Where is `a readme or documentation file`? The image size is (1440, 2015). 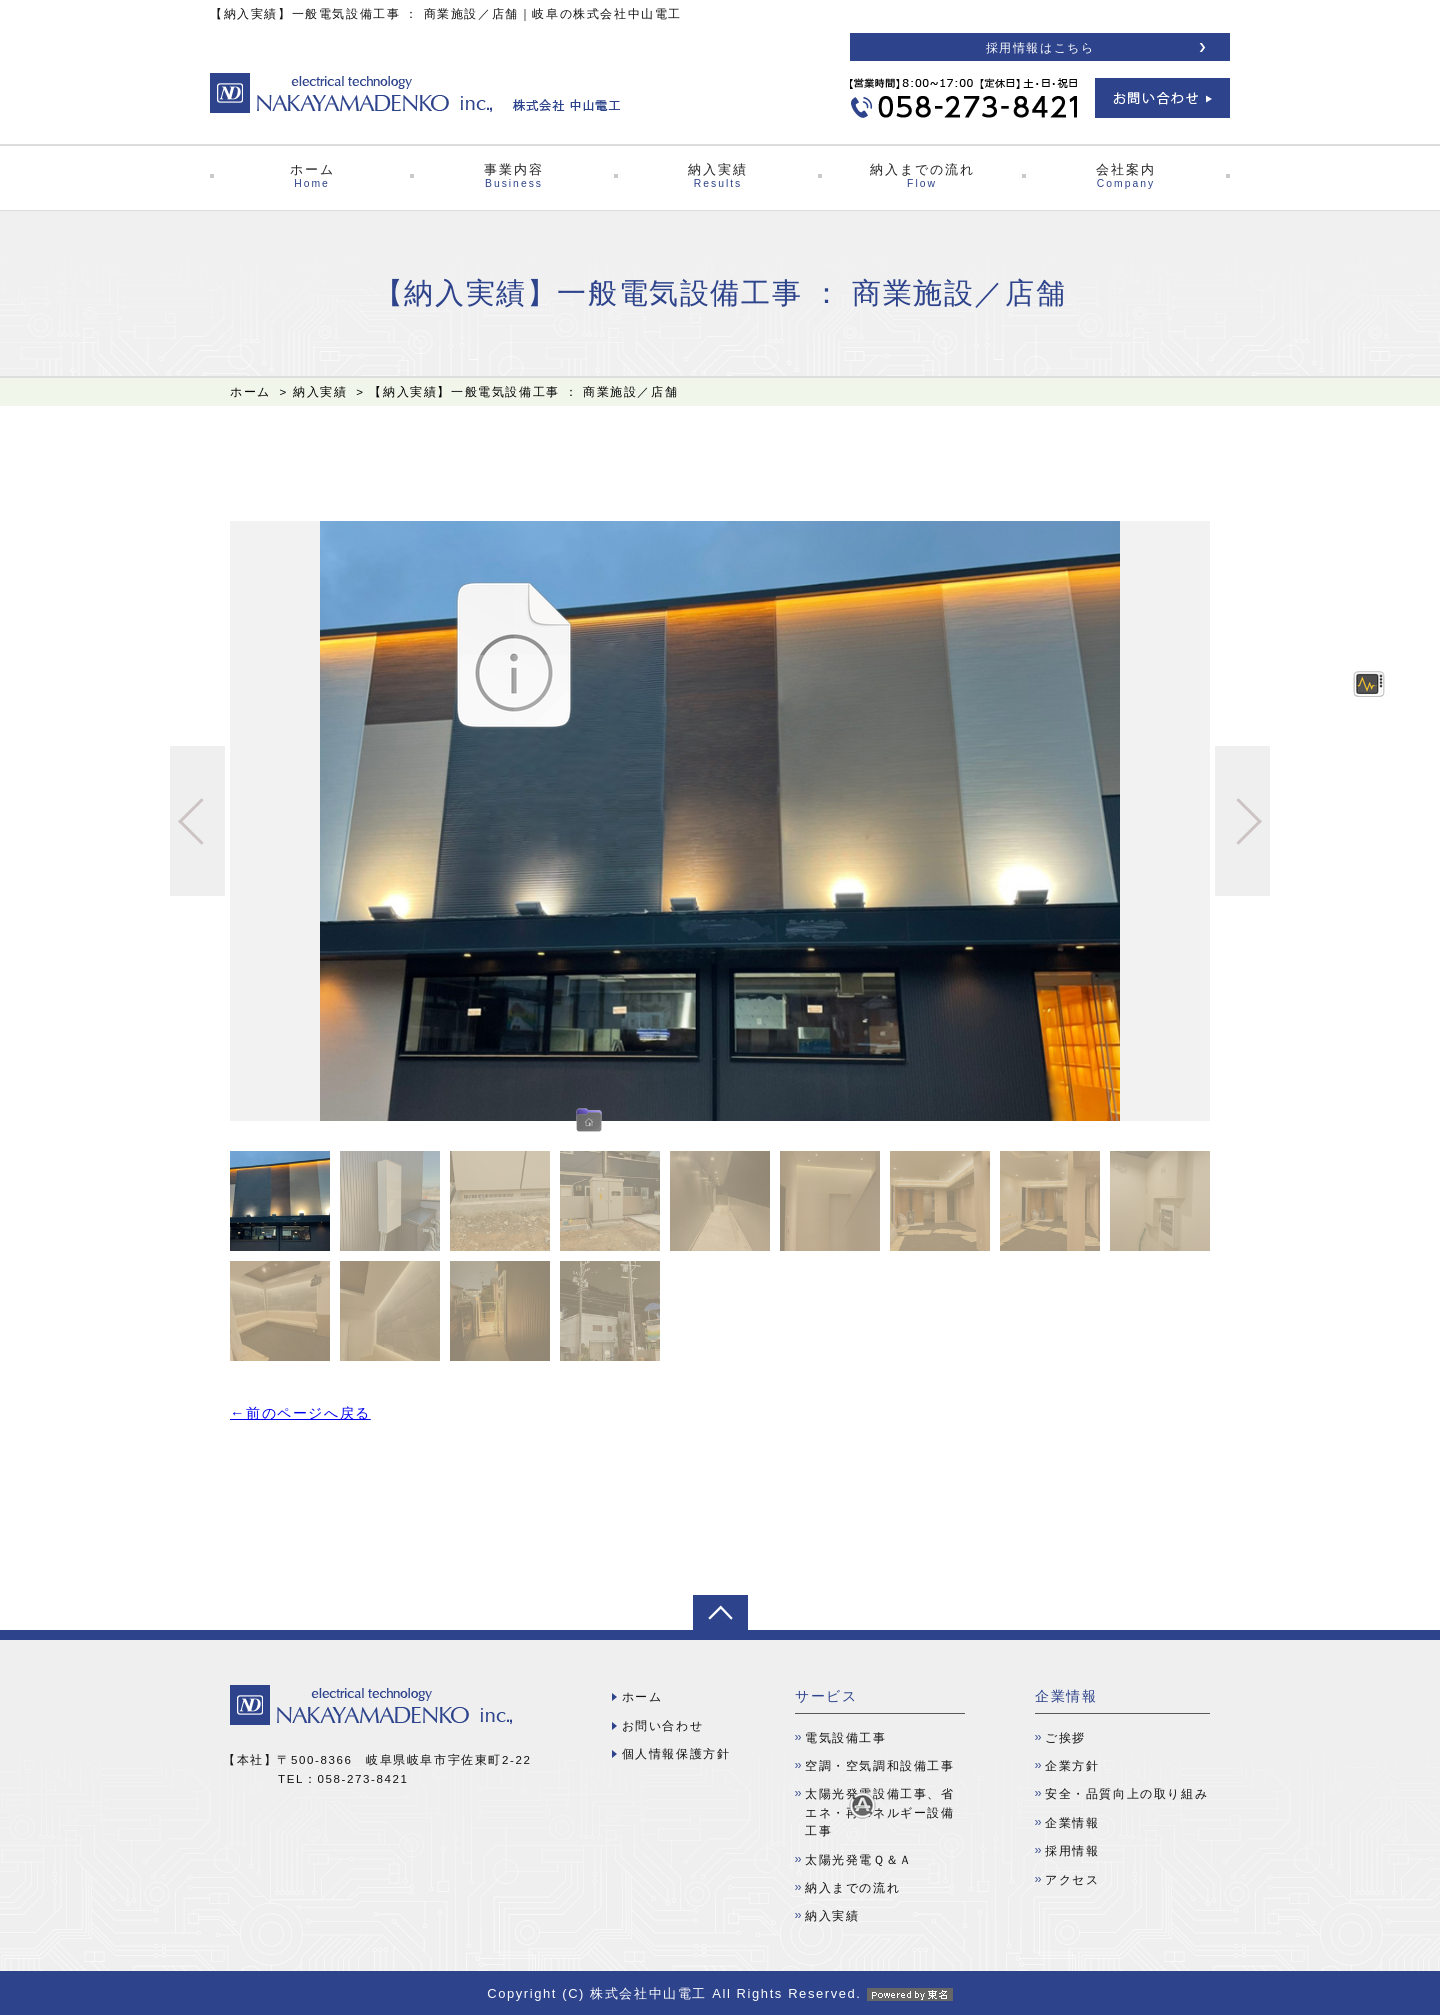
a readme or documentation file is located at coordinates (514, 655).